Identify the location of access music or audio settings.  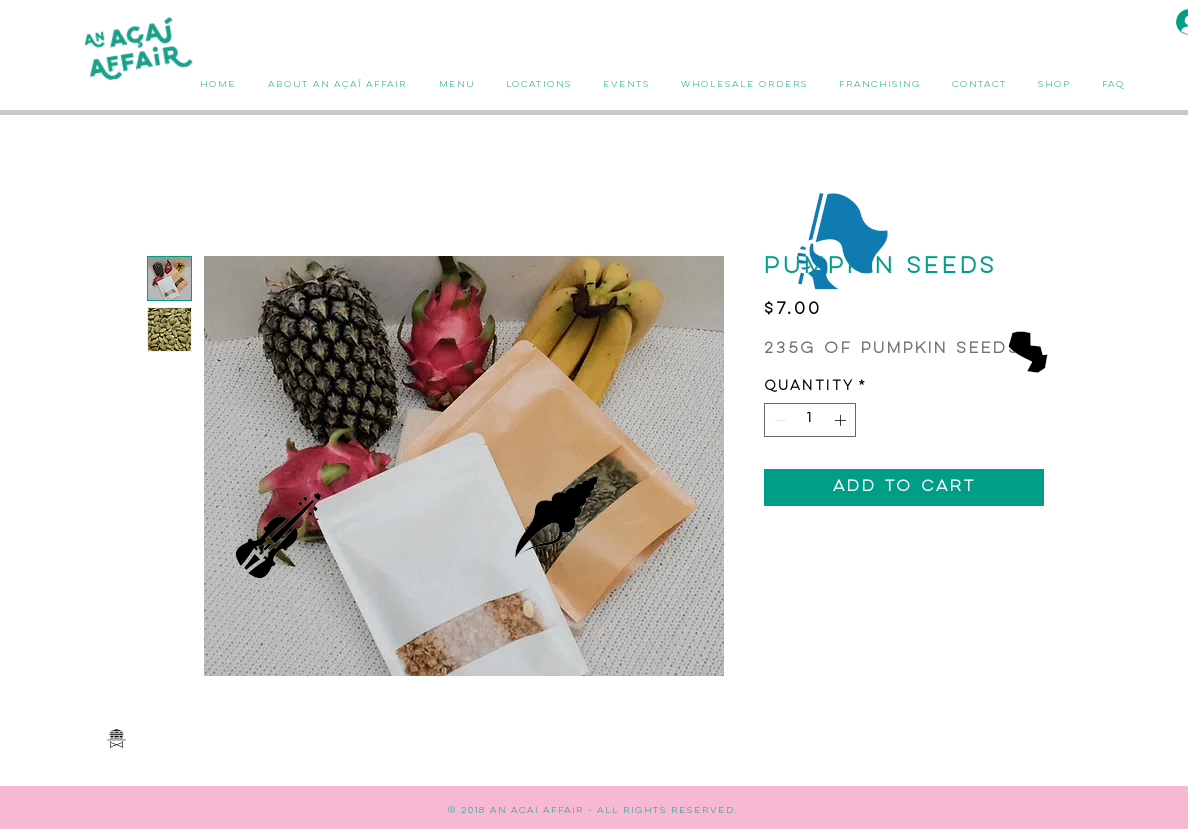
(278, 535).